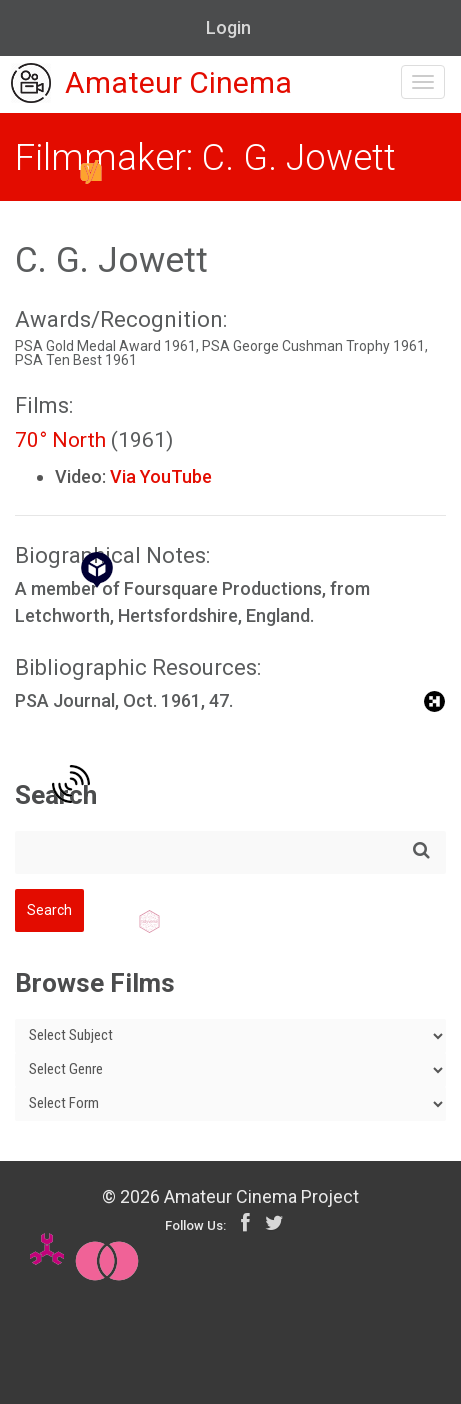 The width and height of the screenshot is (461, 1404). Describe the element at coordinates (47, 1249) in the screenshot. I see `google cloud spanner database service logo` at that location.